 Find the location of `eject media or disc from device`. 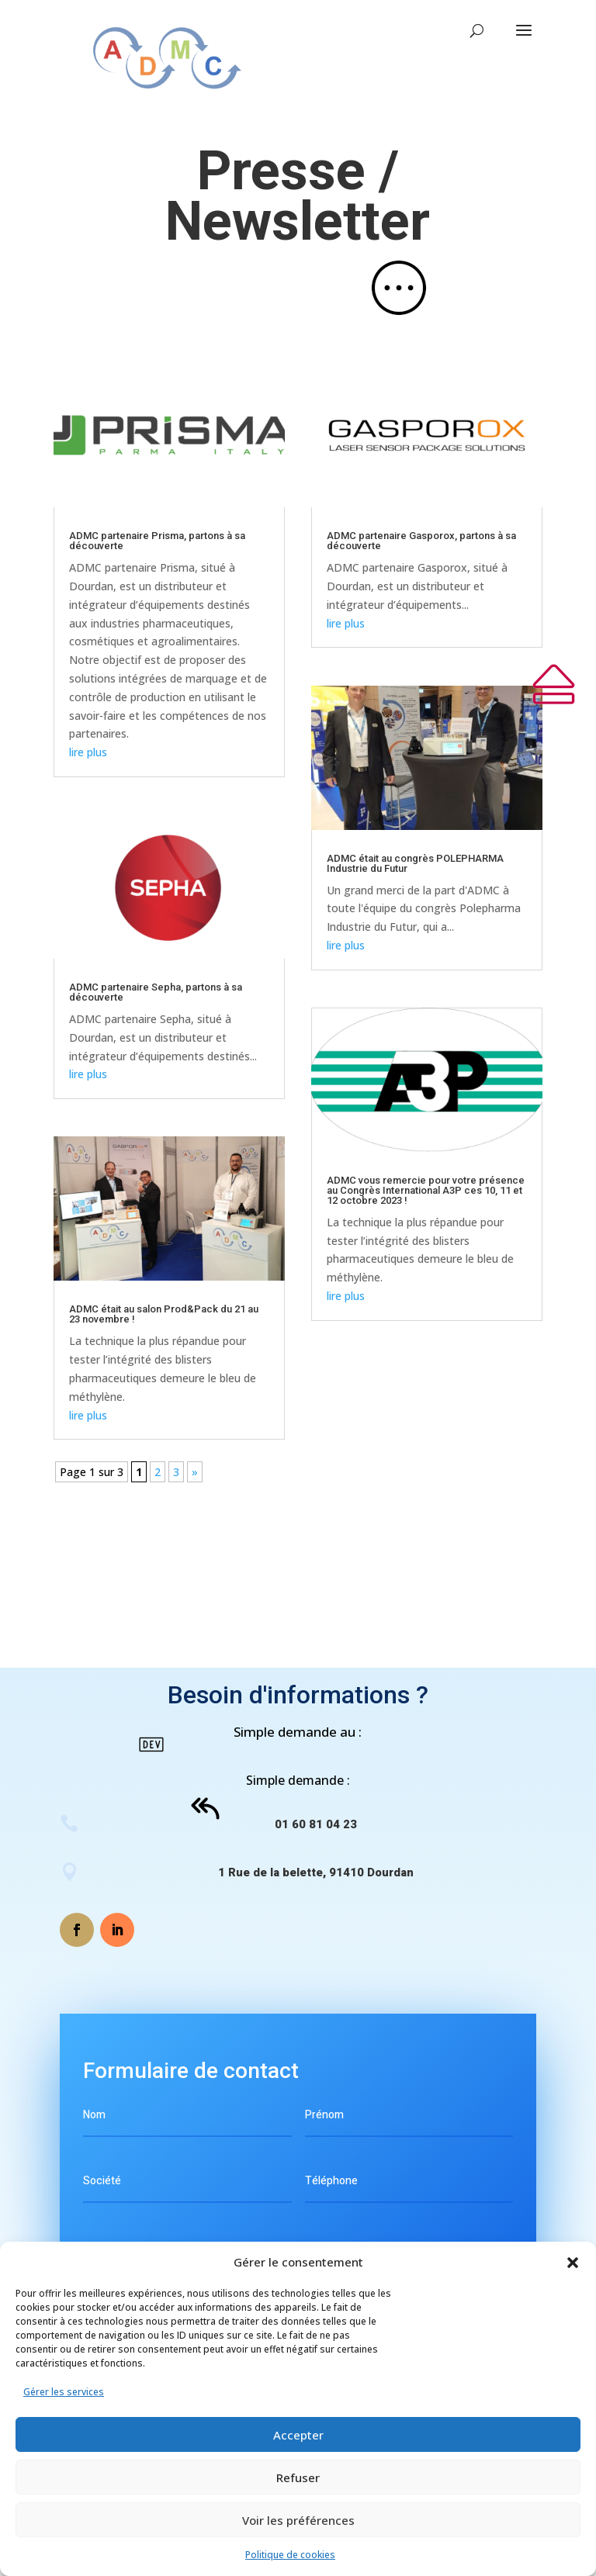

eject media or disc from device is located at coordinates (553, 686).